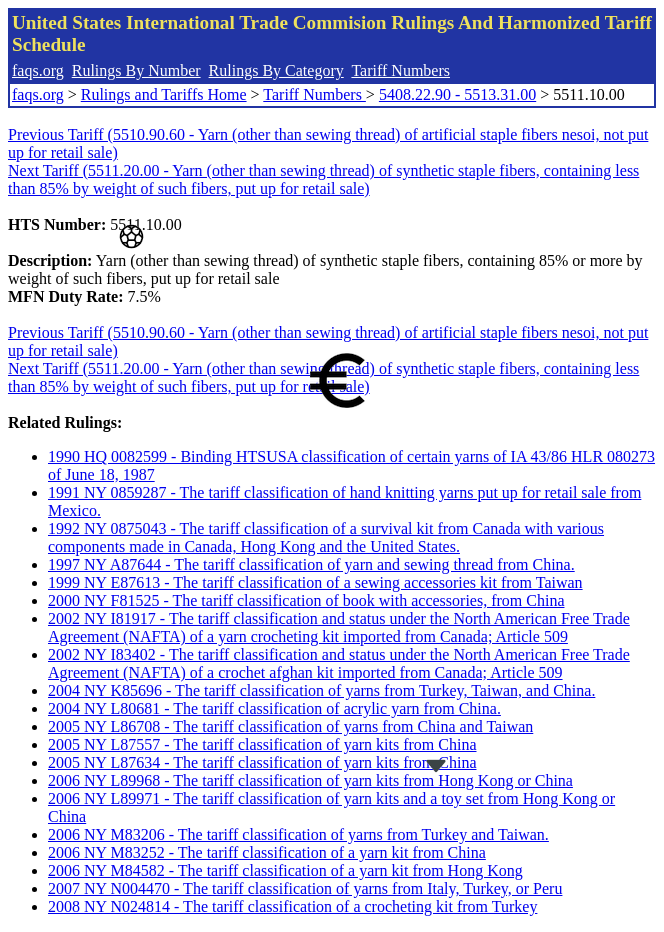 This screenshot has width=664, height=932. What do you see at coordinates (436, 766) in the screenshot?
I see `expand a dropdown menu` at bounding box center [436, 766].